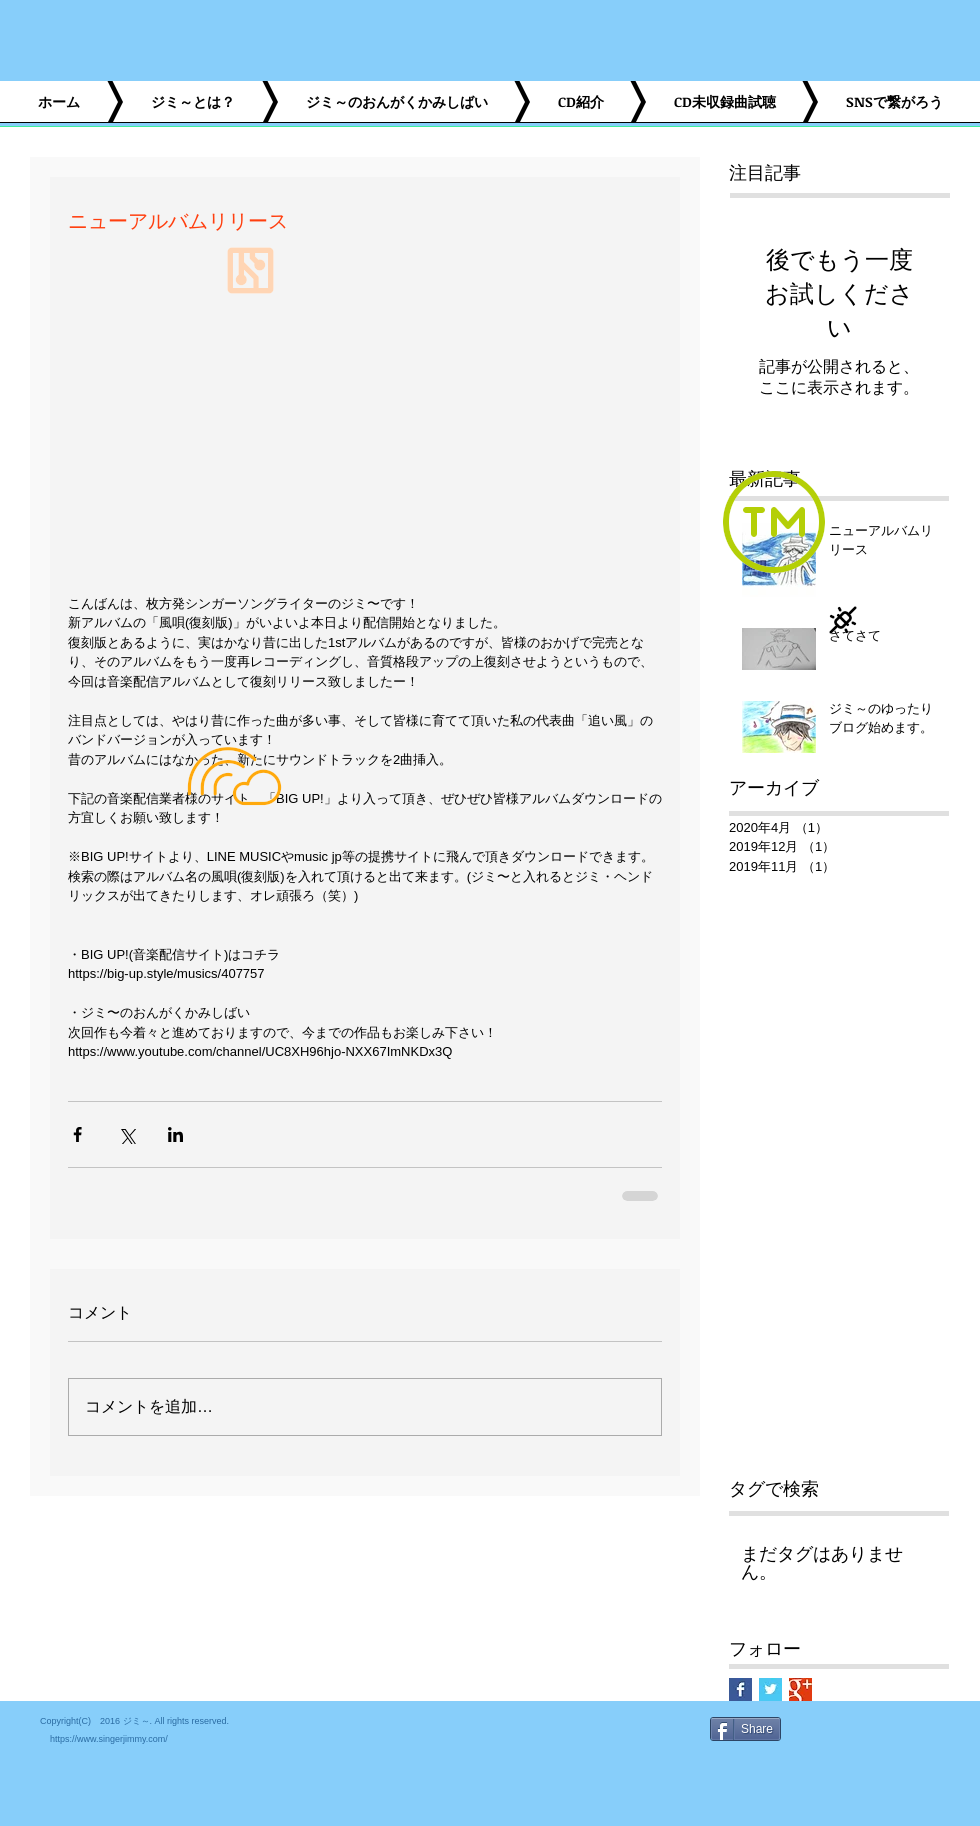 Image resolution: width=980 pixels, height=1826 pixels. I want to click on access circuit or hardware settings, so click(250, 270).